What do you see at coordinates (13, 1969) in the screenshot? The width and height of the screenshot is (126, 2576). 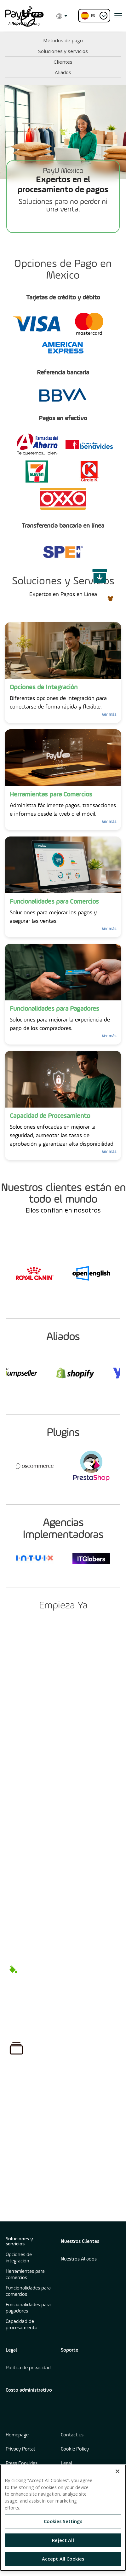 I see `fill an area with color` at bounding box center [13, 1969].